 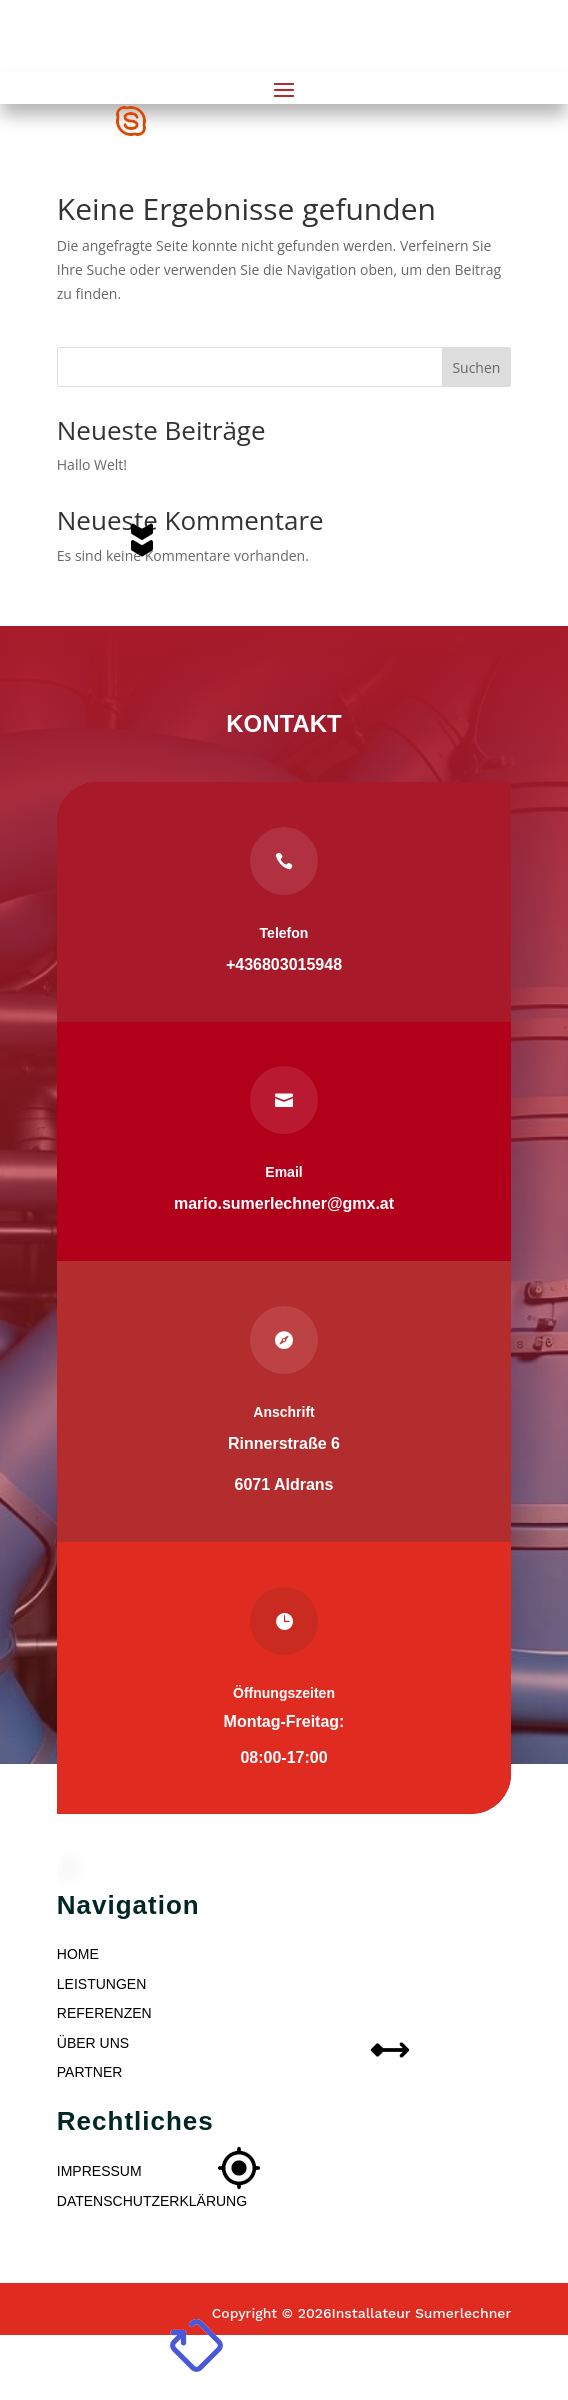 What do you see at coordinates (239, 2168) in the screenshot?
I see `center map on your current location` at bounding box center [239, 2168].